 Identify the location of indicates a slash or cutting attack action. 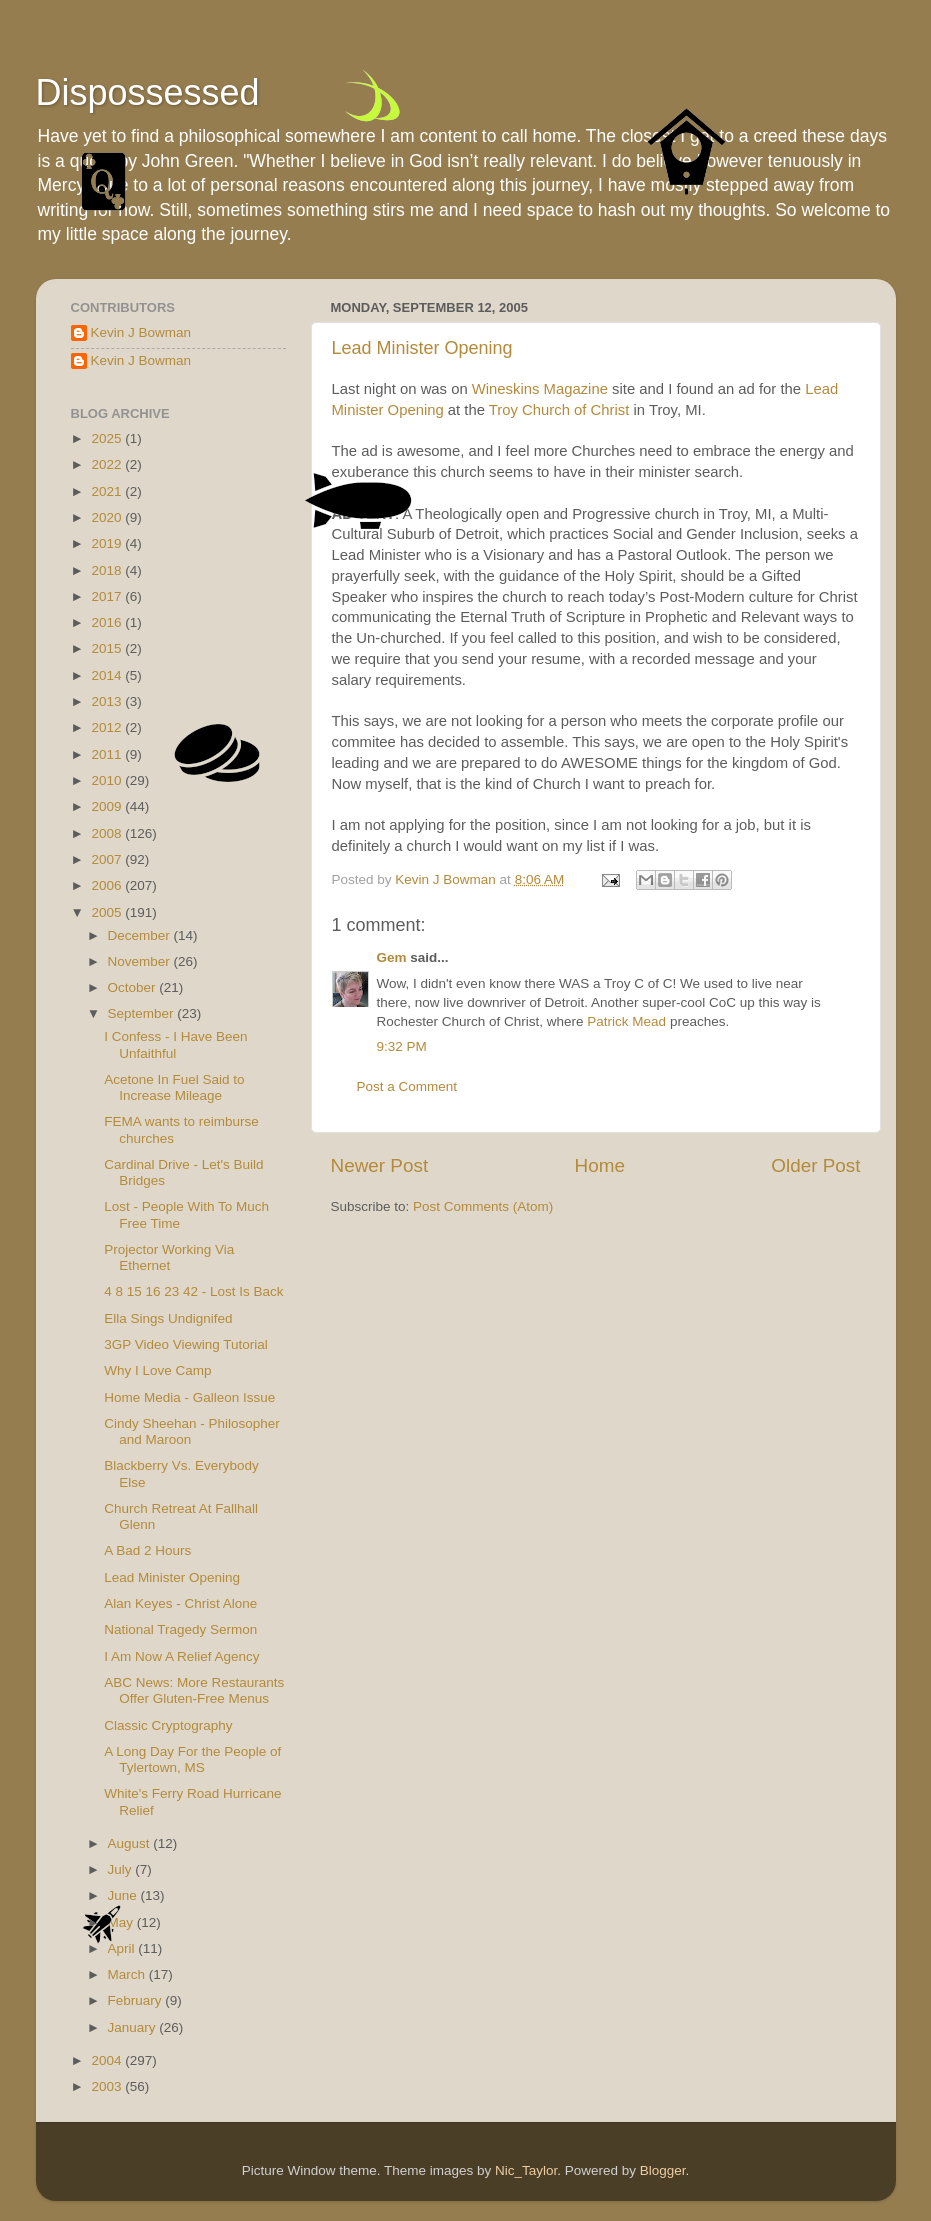
(372, 98).